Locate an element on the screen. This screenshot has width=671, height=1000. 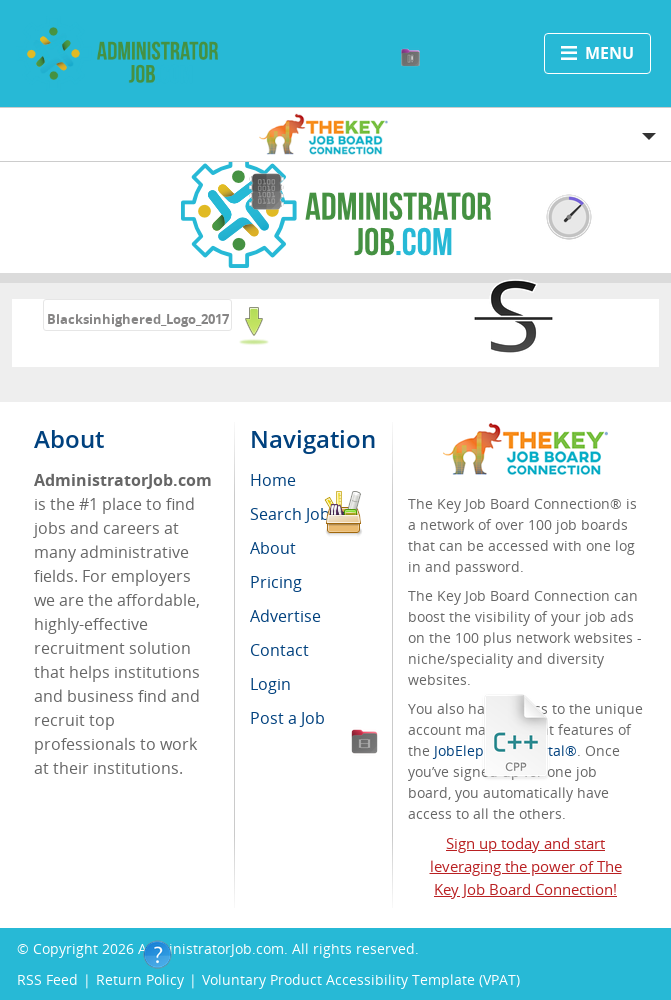
save the current file or document is located at coordinates (254, 322).